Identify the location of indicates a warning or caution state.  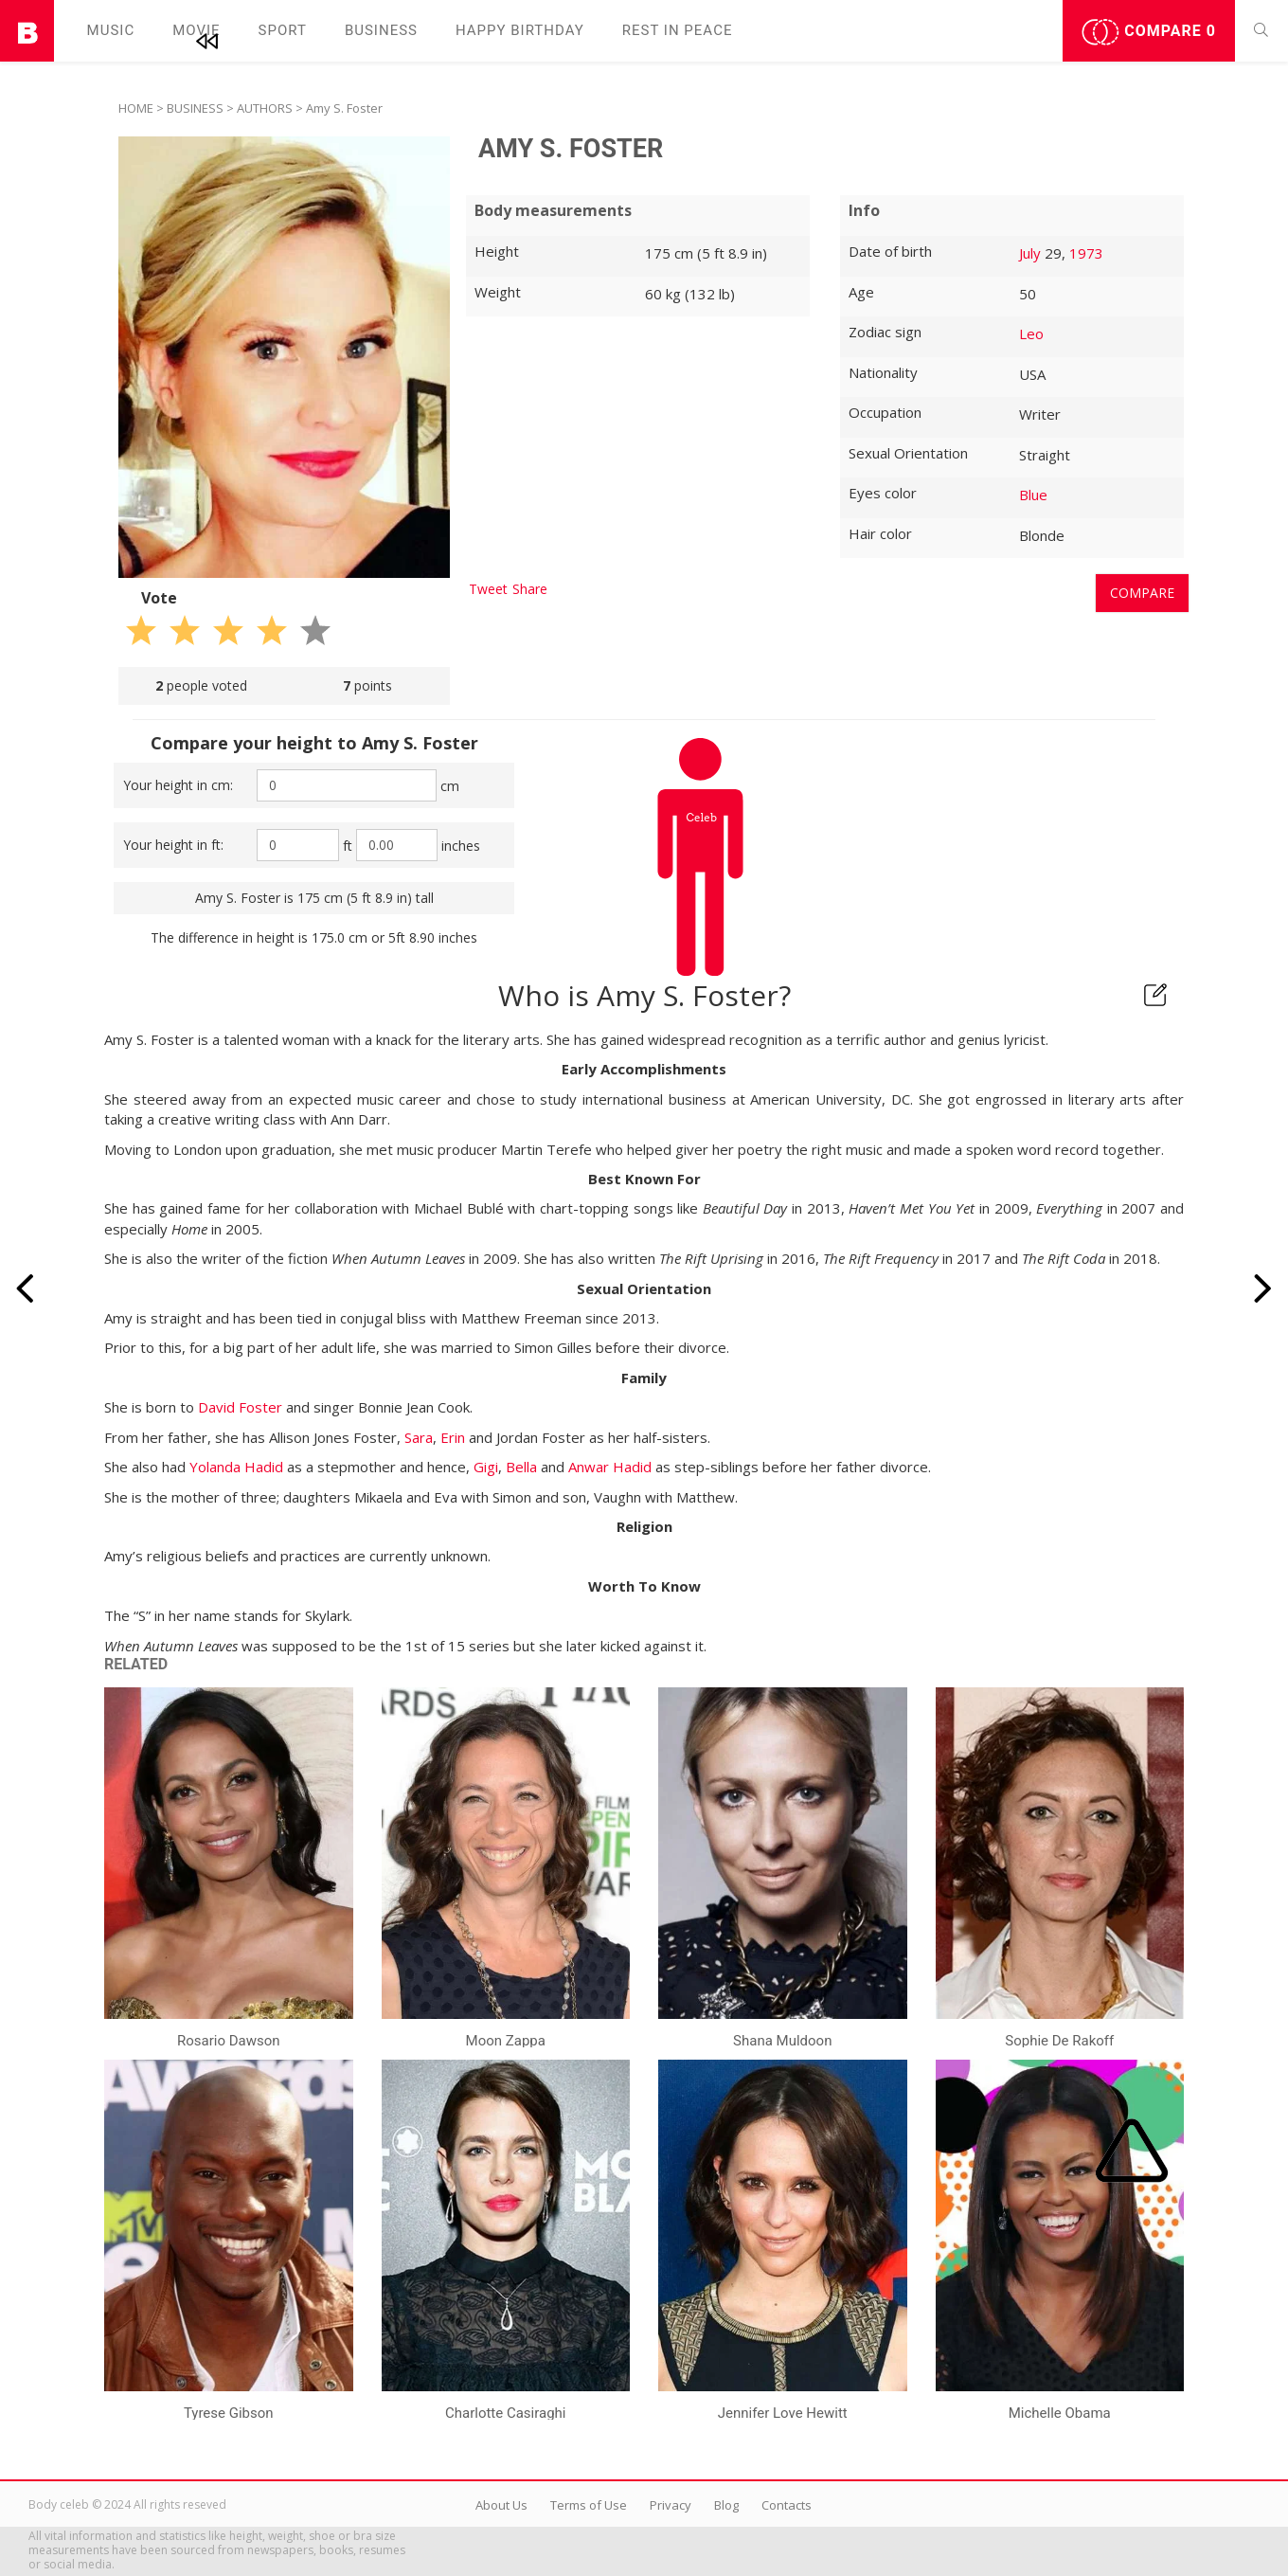
(1132, 2151).